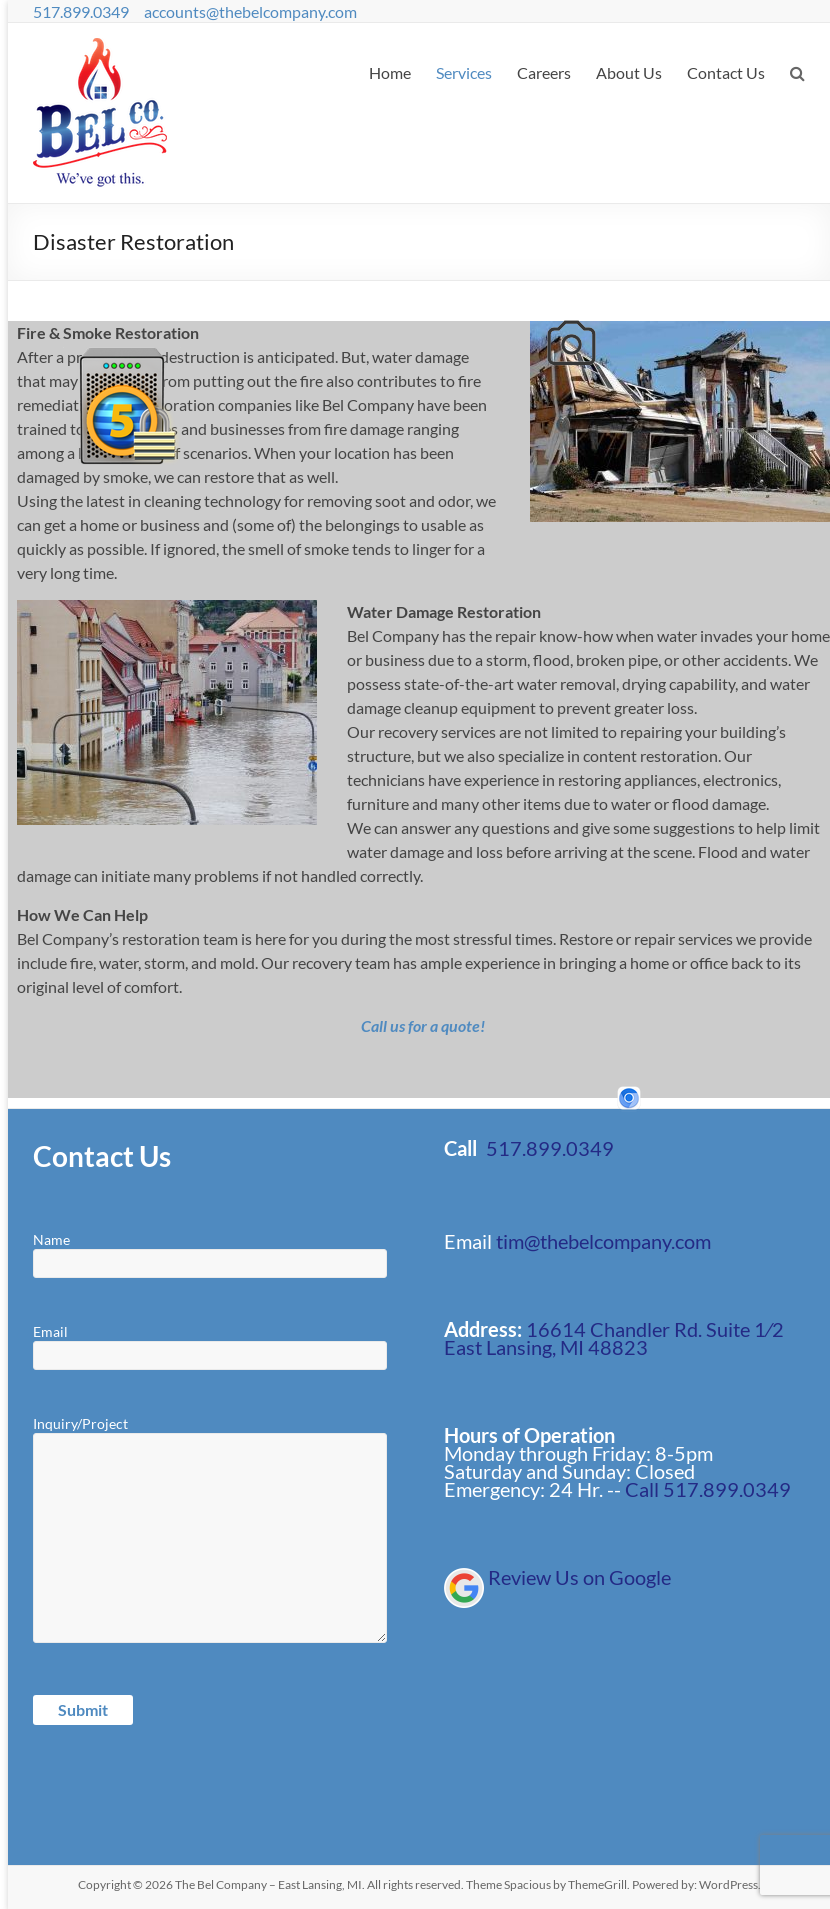 This screenshot has height=1909, width=830. Describe the element at coordinates (629, 1098) in the screenshot. I see `open Chromium web browser` at that location.